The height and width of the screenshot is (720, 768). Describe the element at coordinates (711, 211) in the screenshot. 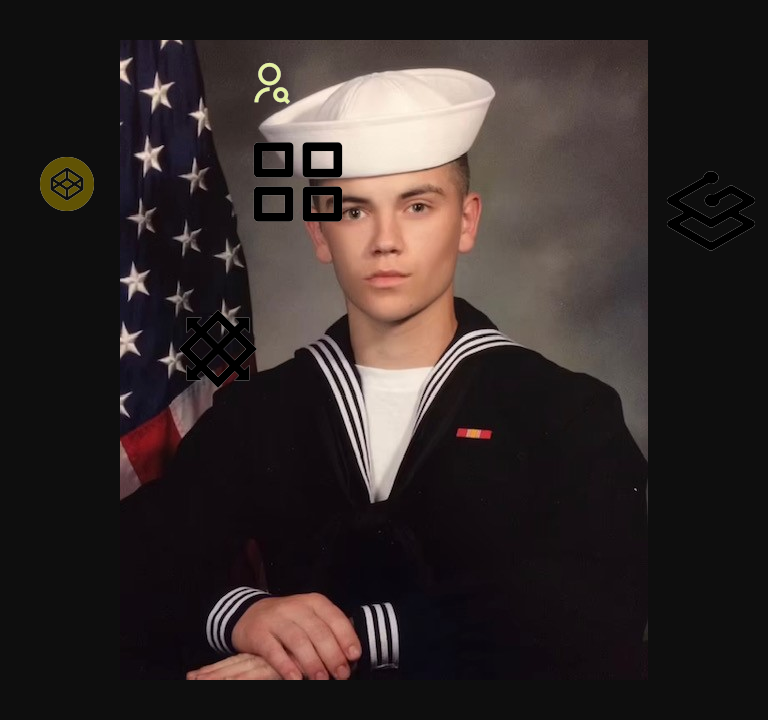

I see `open Traefik Proxy dashboard` at that location.